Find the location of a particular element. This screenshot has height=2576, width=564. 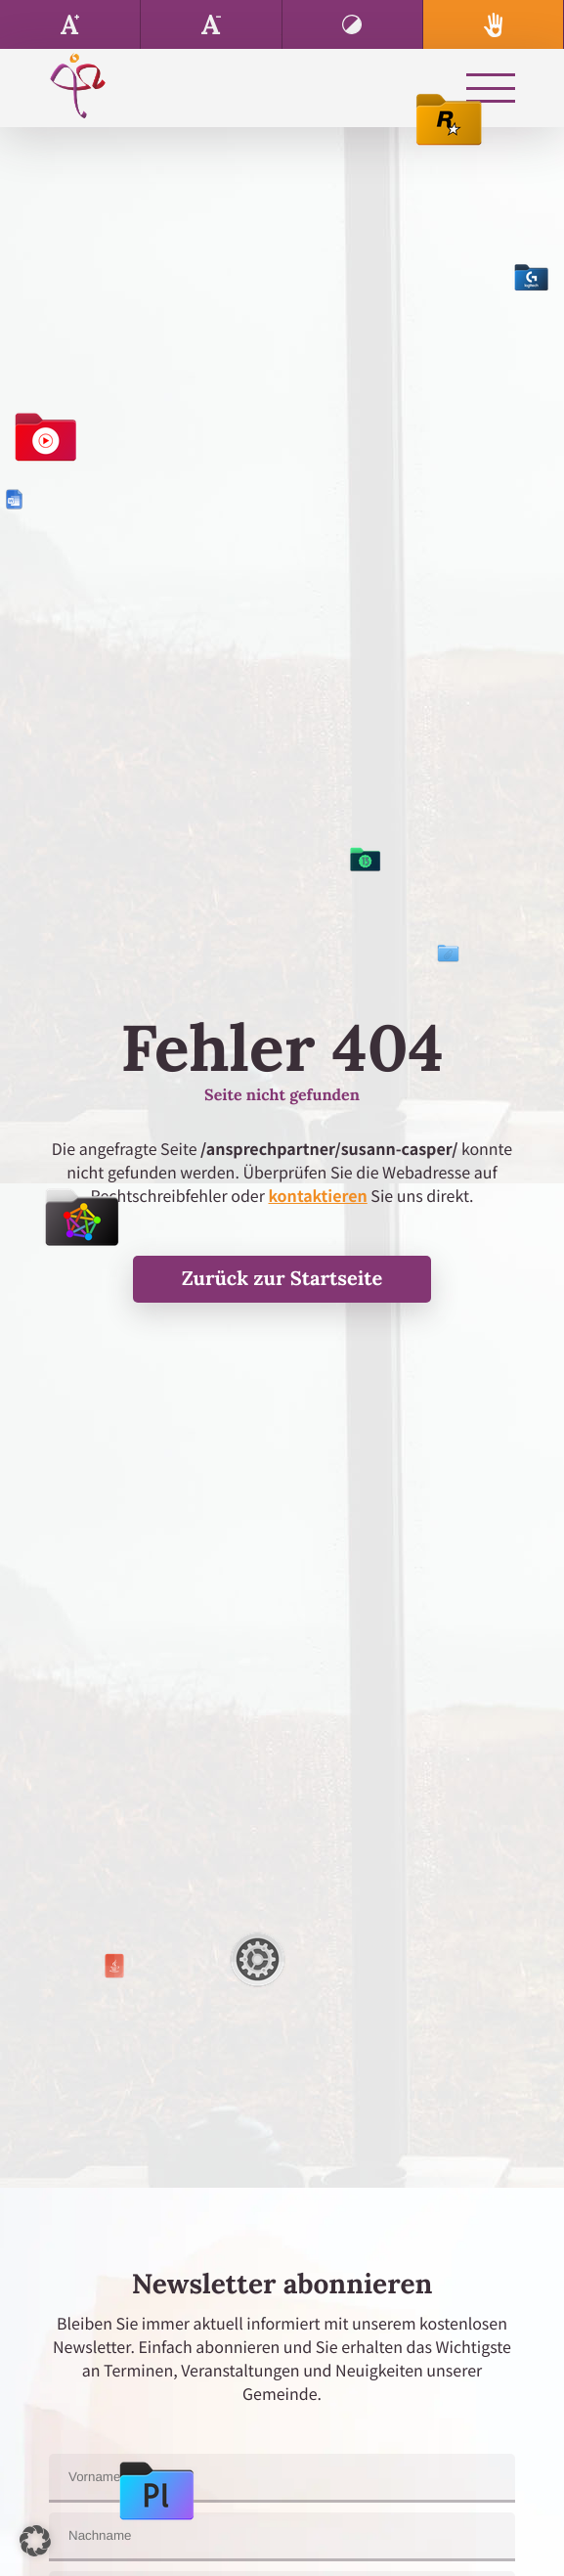

open logitech software or driver files is located at coordinates (531, 278).